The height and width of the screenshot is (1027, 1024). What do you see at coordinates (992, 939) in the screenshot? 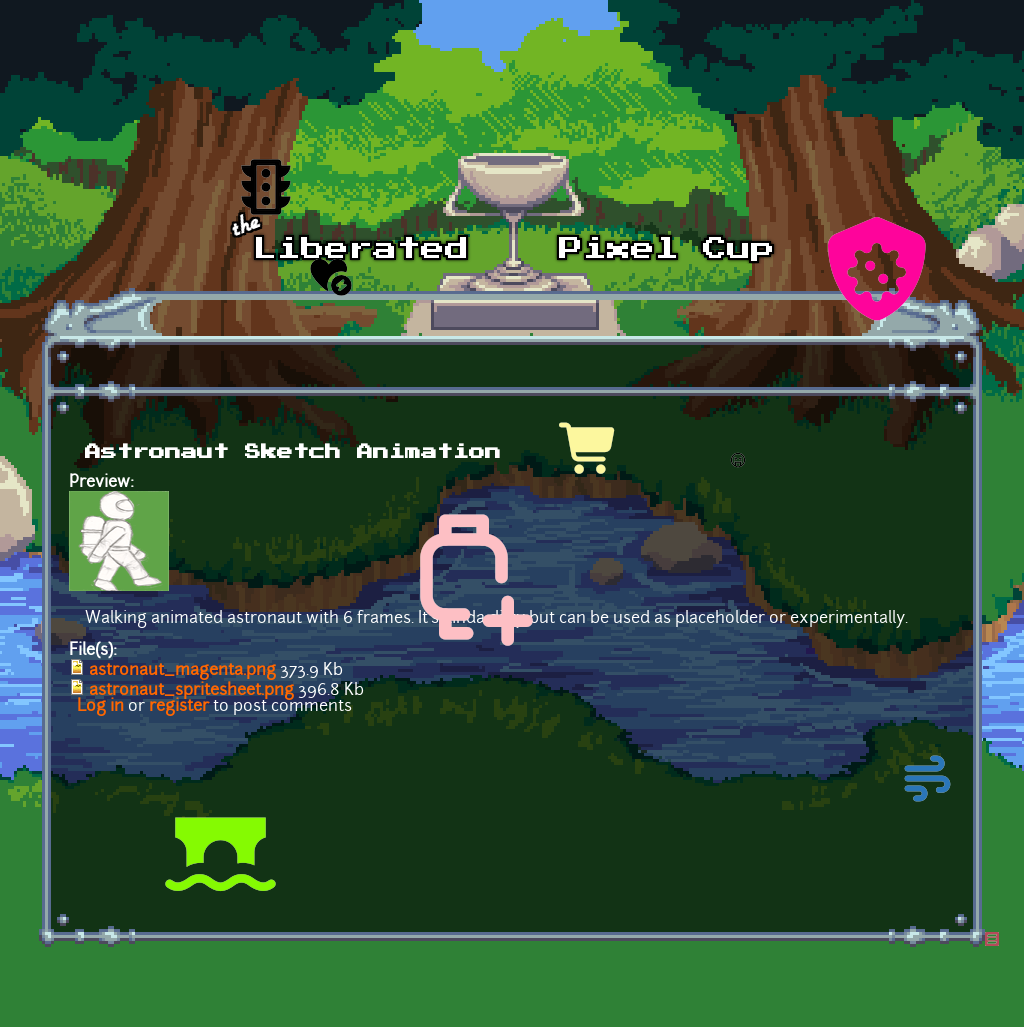
I see `jxl image format logo` at bounding box center [992, 939].